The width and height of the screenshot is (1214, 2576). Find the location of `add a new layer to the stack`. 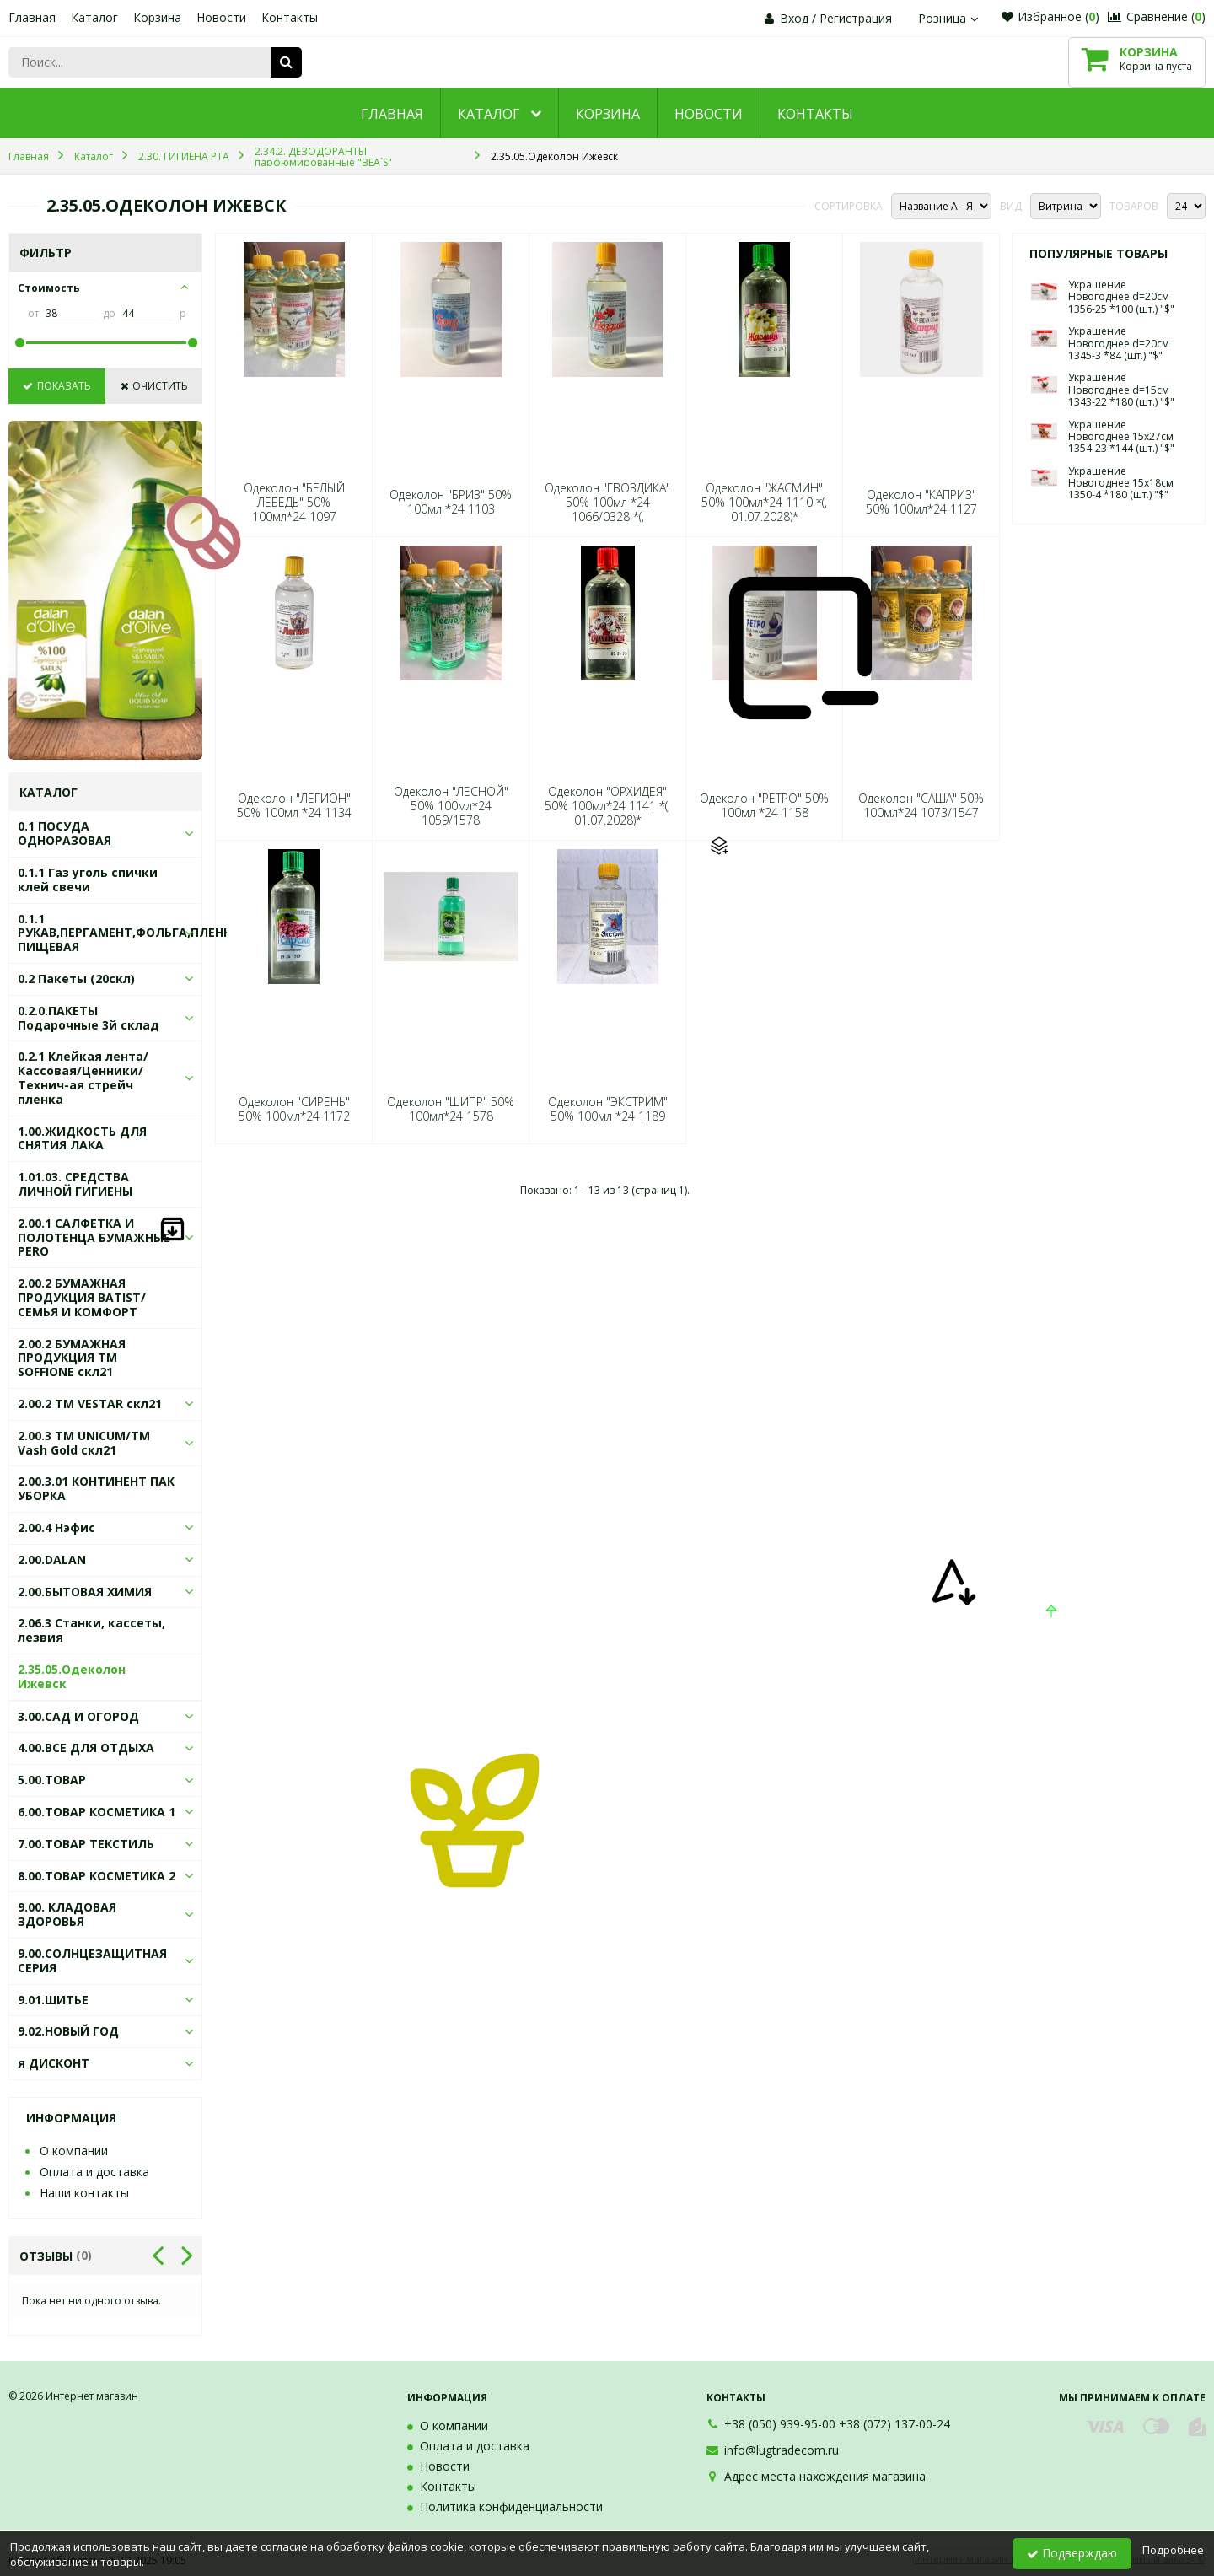

add a new layer to the stack is located at coordinates (719, 846).